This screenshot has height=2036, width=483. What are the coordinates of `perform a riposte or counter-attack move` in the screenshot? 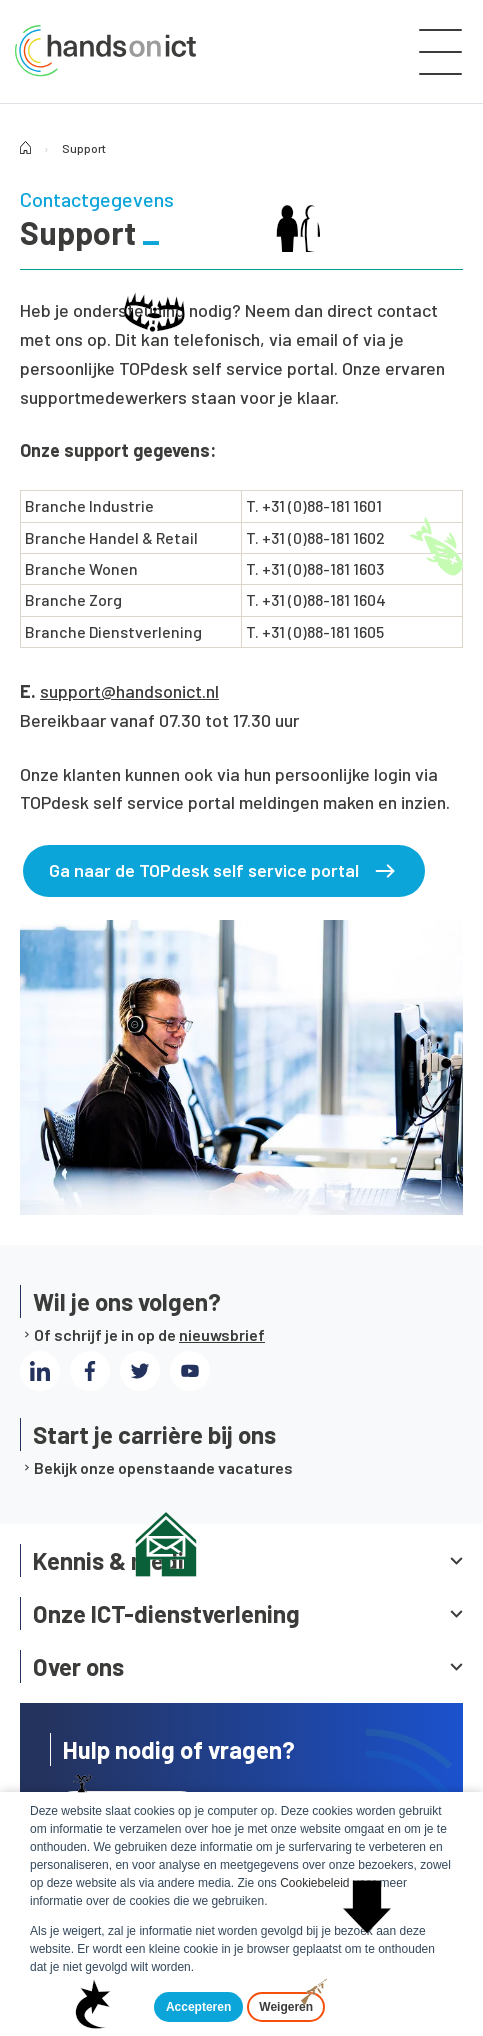 It's located at (93, 2004).